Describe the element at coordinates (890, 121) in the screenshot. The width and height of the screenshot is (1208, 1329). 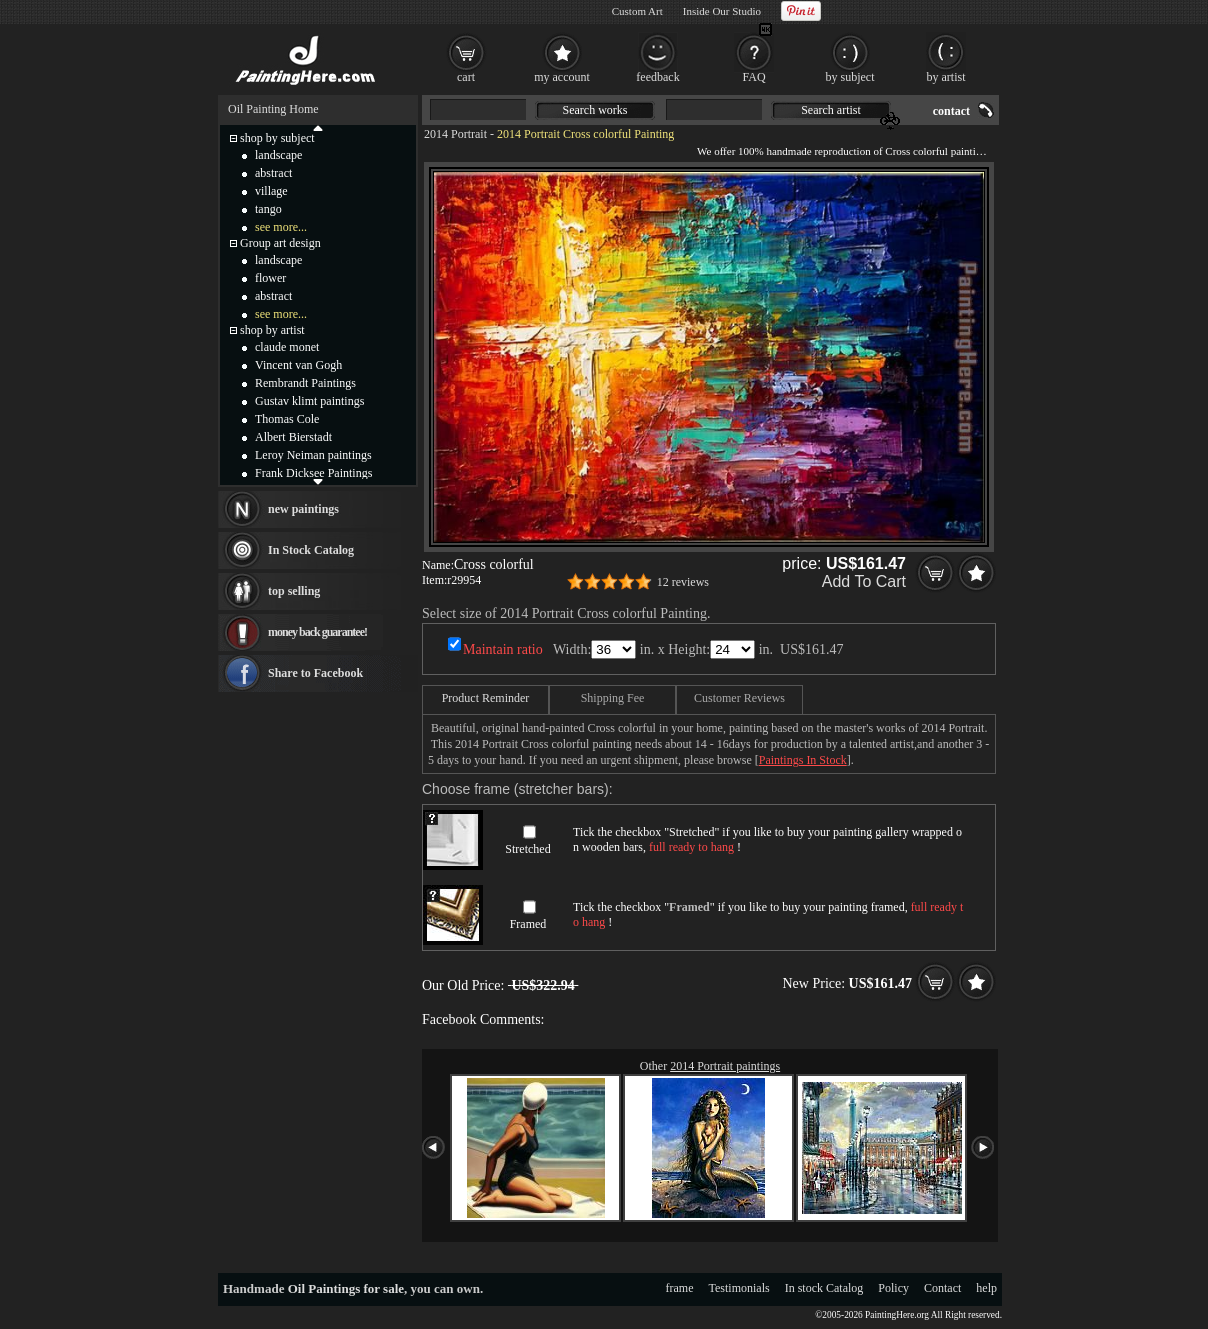
I see `select electric bike as transportation mode` at that location.